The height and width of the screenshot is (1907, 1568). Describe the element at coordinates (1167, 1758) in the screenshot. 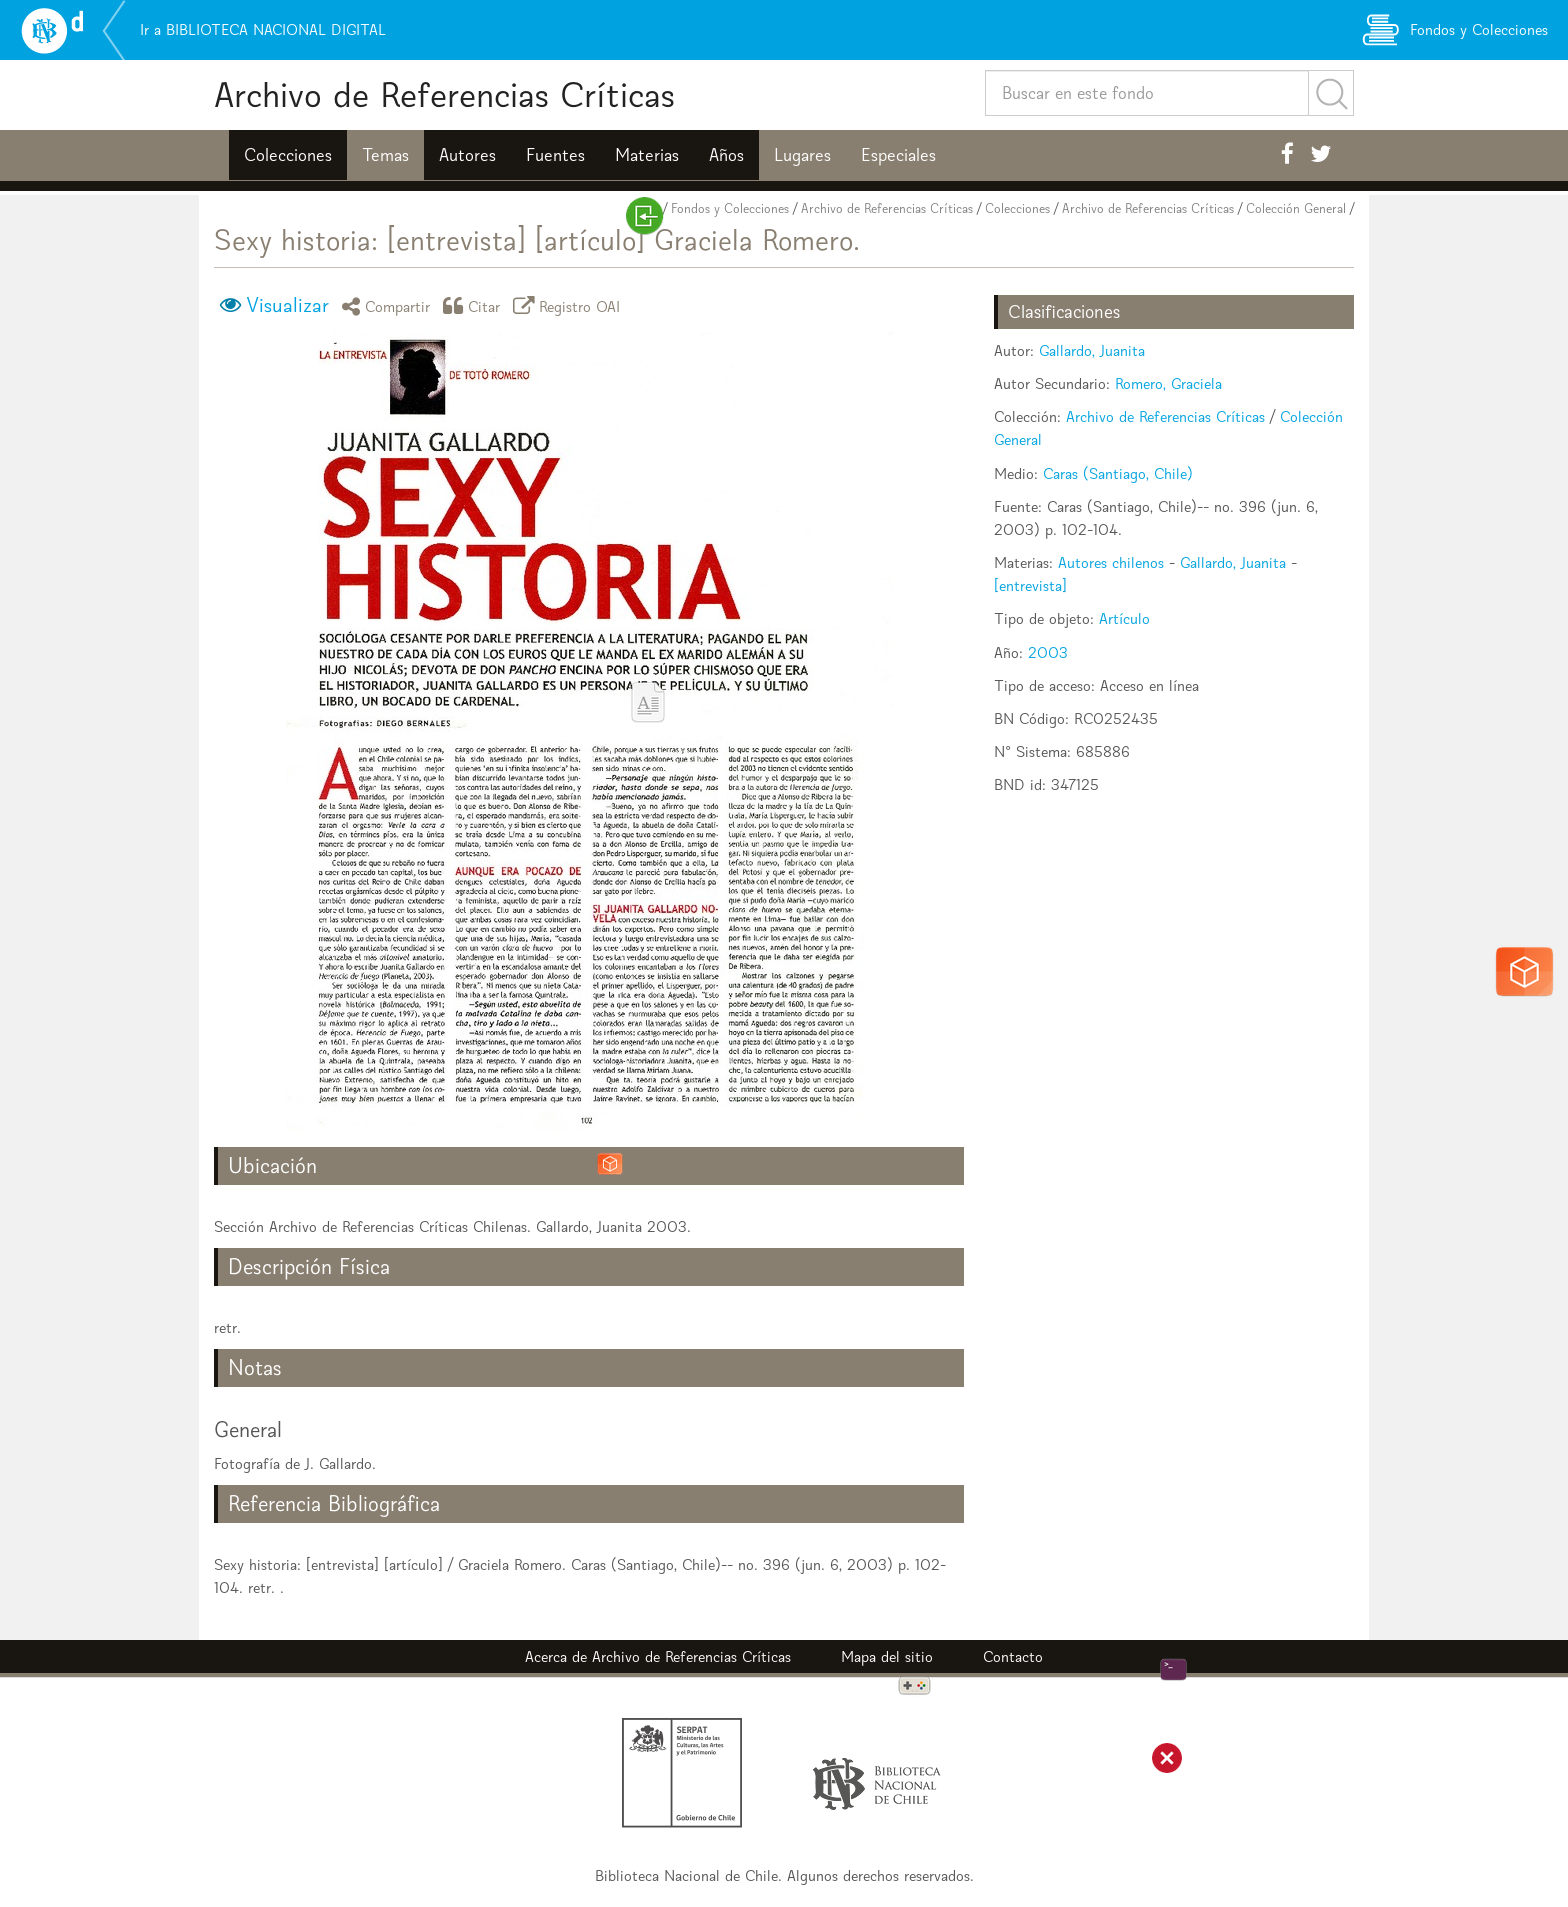

I see `close the current window or dialog` at that location.